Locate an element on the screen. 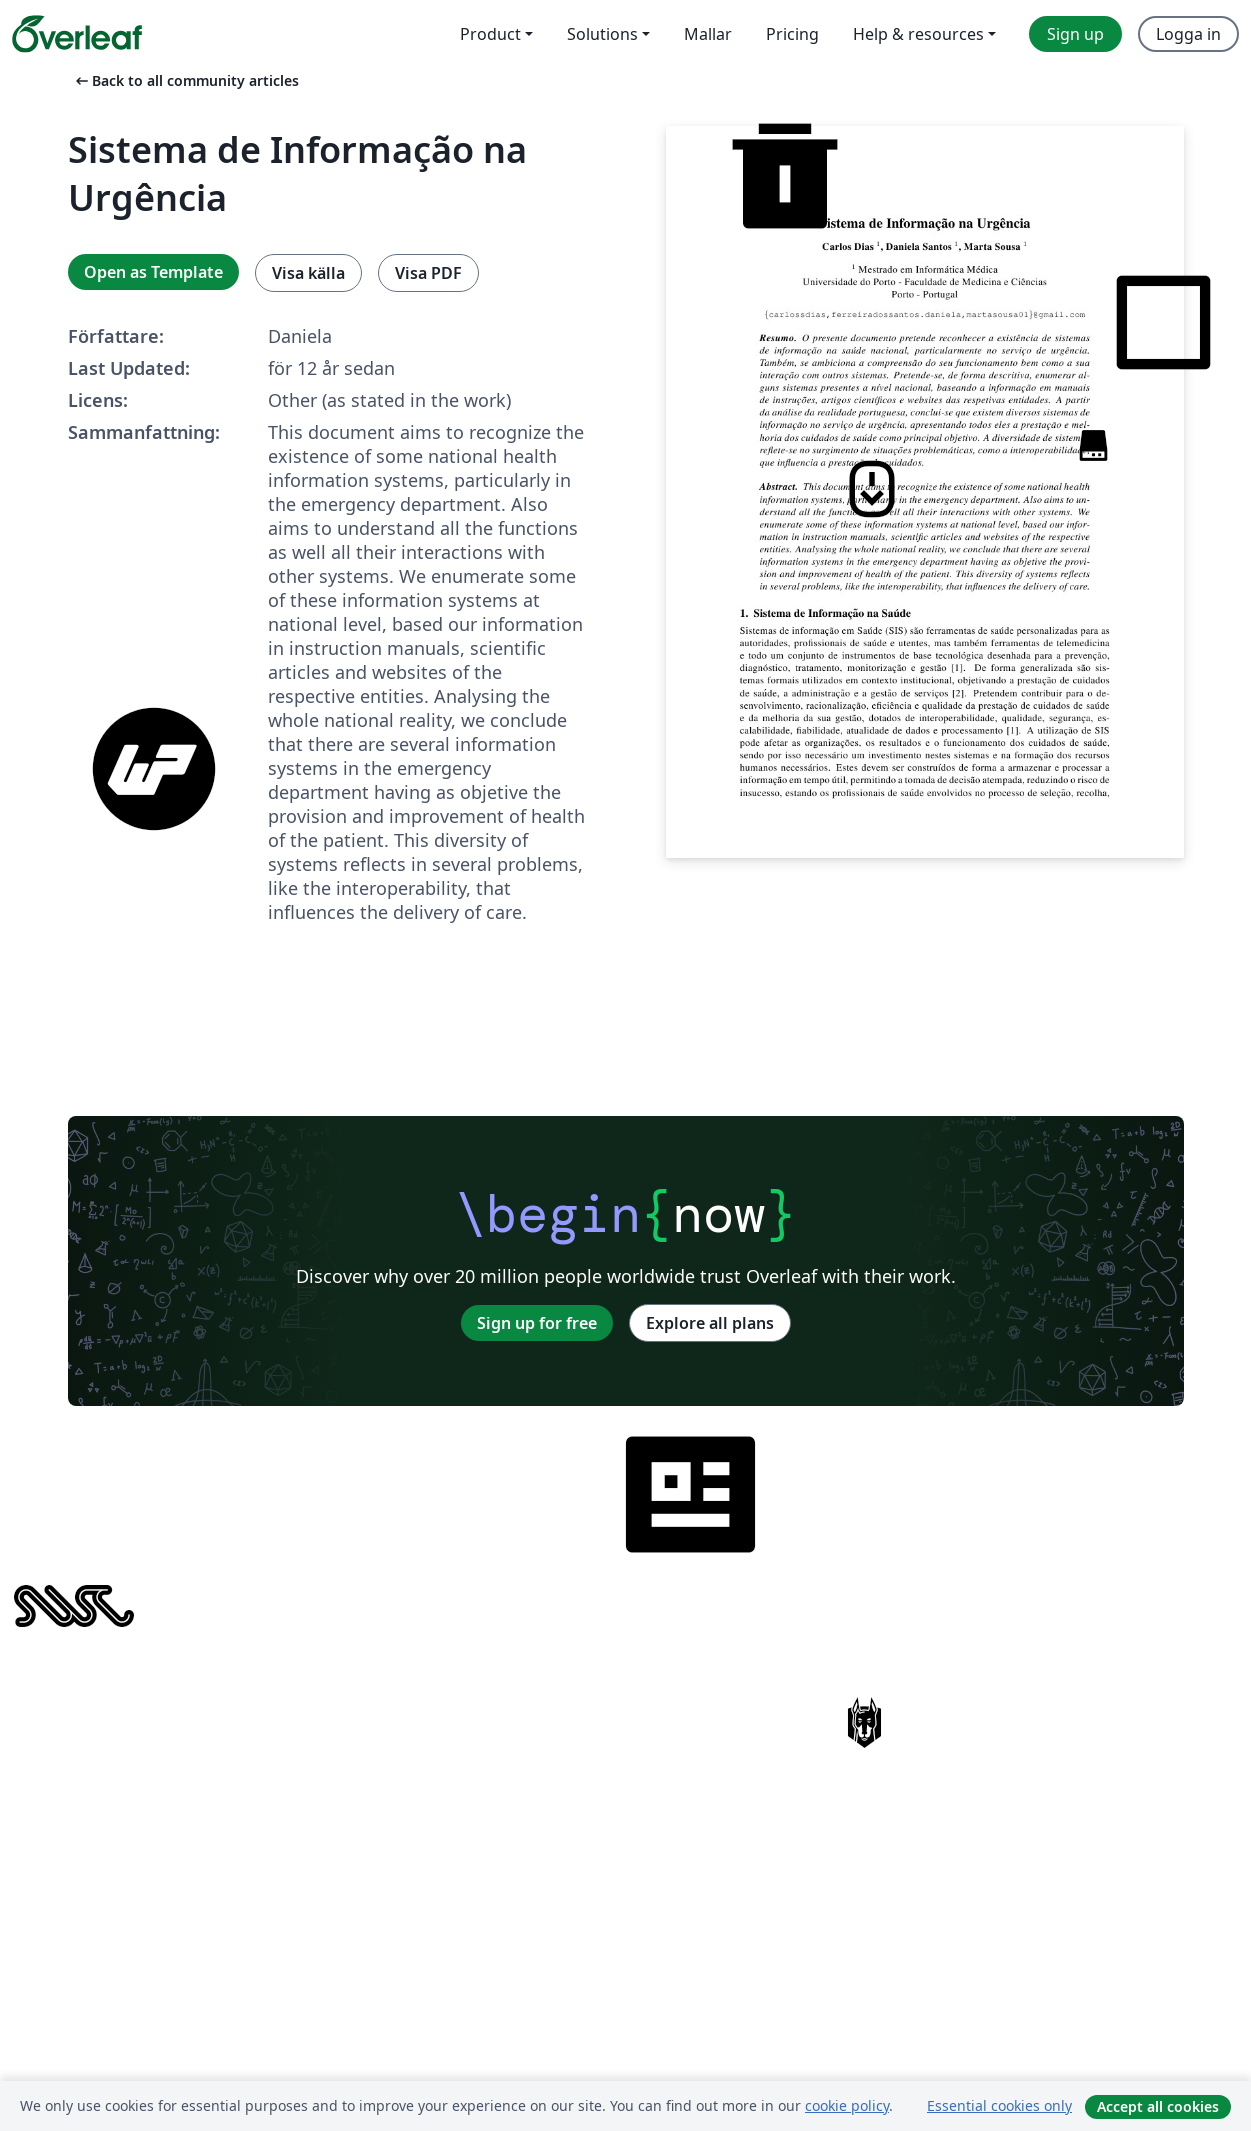 The height and width of the screenshot is (2131, 1251). open news feed is located at coordinates (690, 1494).